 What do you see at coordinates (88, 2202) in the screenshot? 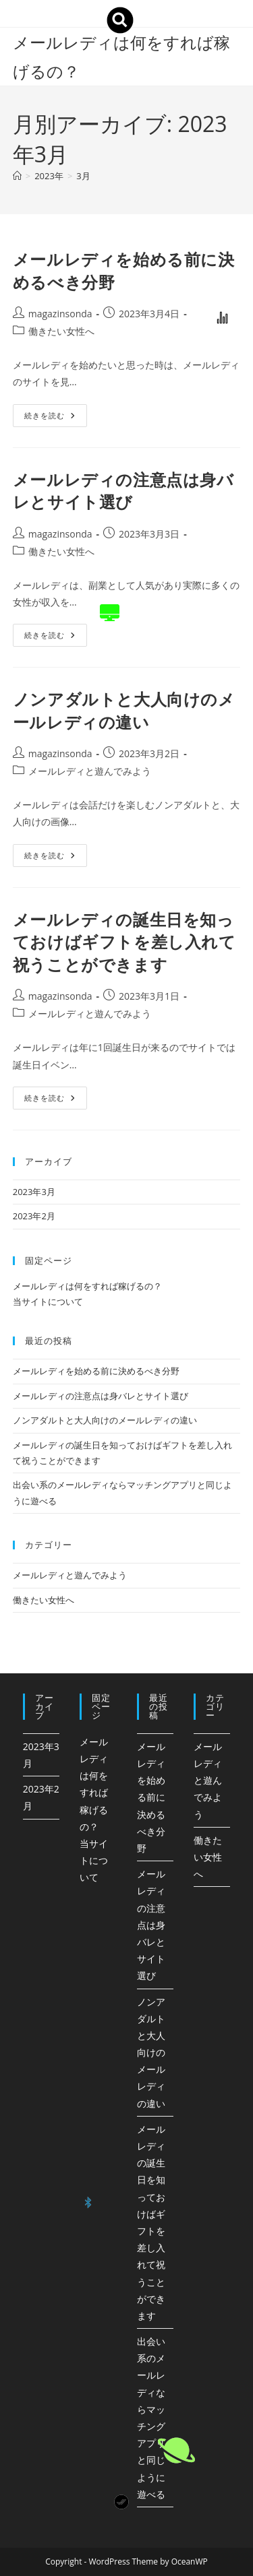
I see `toggle bluetooth connectivity on or off` at bounding box center [88, 2202].